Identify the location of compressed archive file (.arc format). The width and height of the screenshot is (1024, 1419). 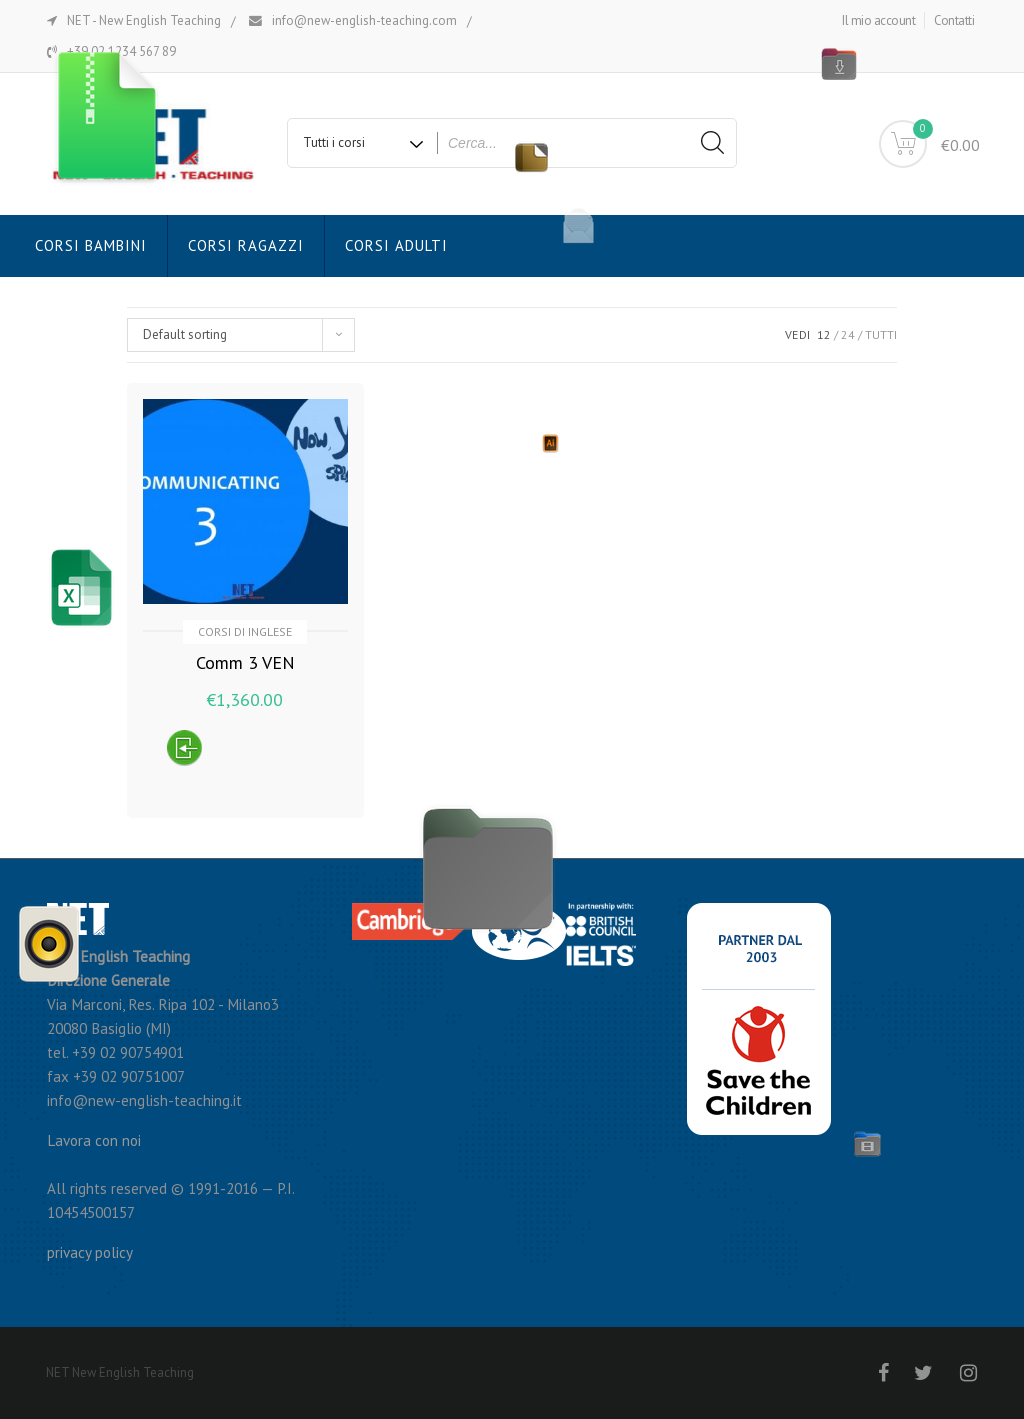
(107, 118).